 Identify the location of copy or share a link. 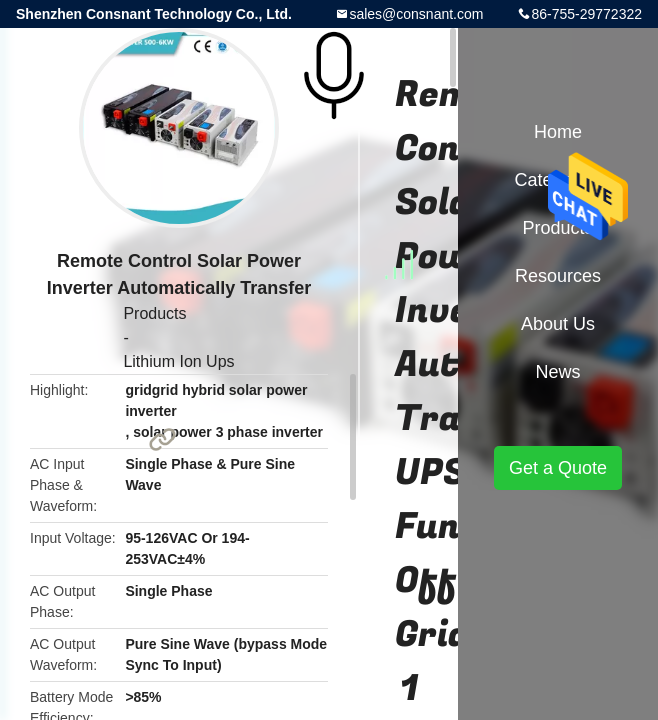
(162, 439).